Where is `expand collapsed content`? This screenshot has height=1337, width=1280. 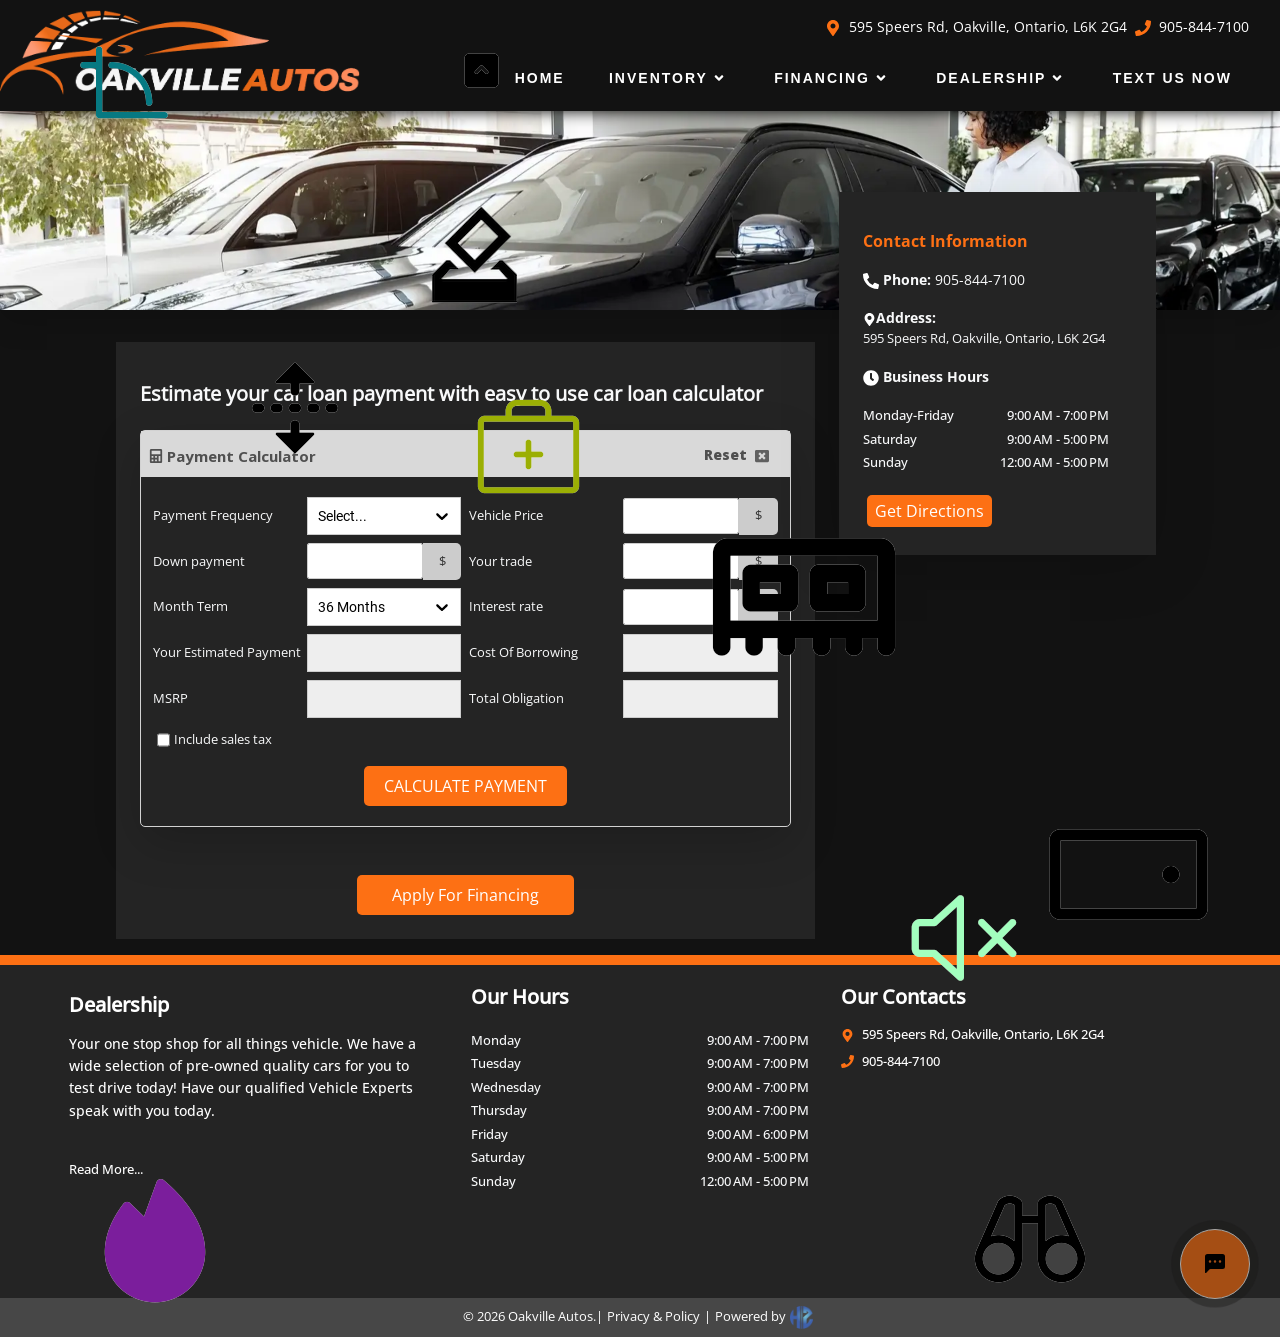
expand collapsed content is located at coordinates (295, 408).